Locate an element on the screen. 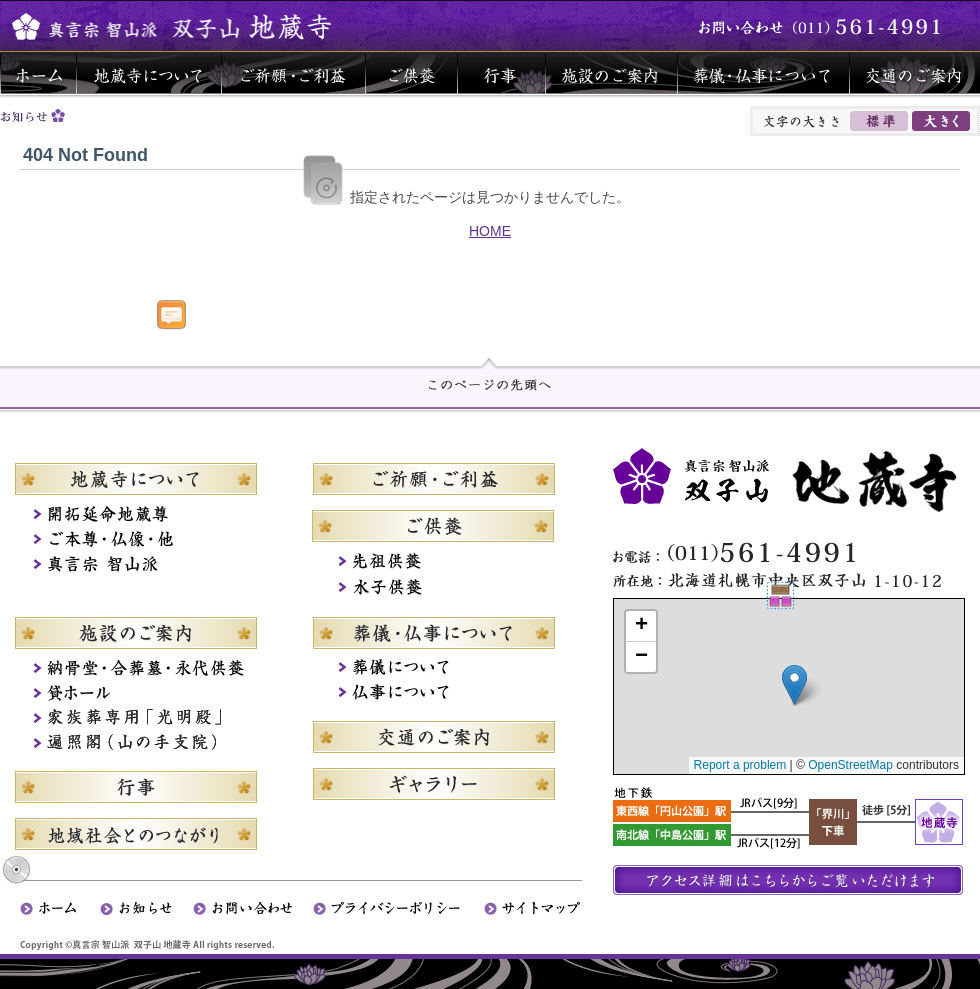 The image size is (980, 989). access cd/dvd drive is located at coordinates (16, 869).